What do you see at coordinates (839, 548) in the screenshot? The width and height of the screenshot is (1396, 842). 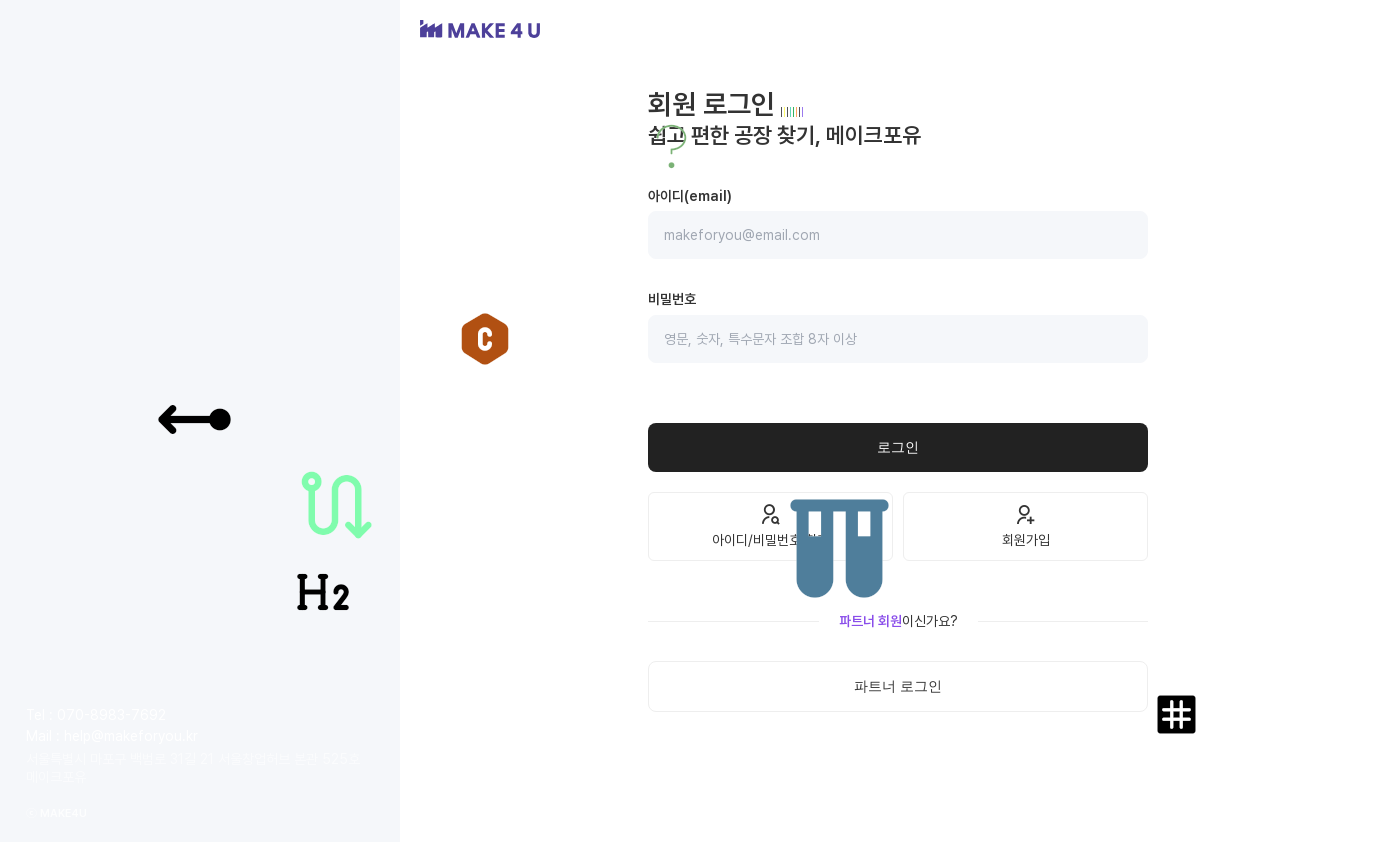 I see `view lab results or test samples` at bounding box center [839, 548].